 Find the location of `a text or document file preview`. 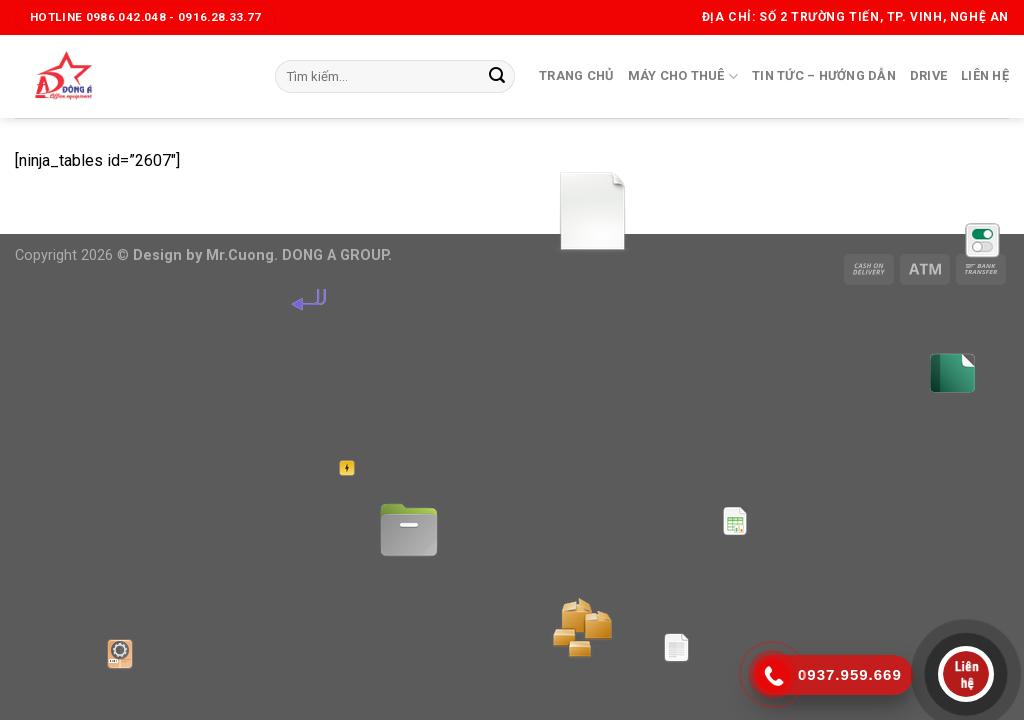

a text or document file preview is located at coordinates (594, 211).